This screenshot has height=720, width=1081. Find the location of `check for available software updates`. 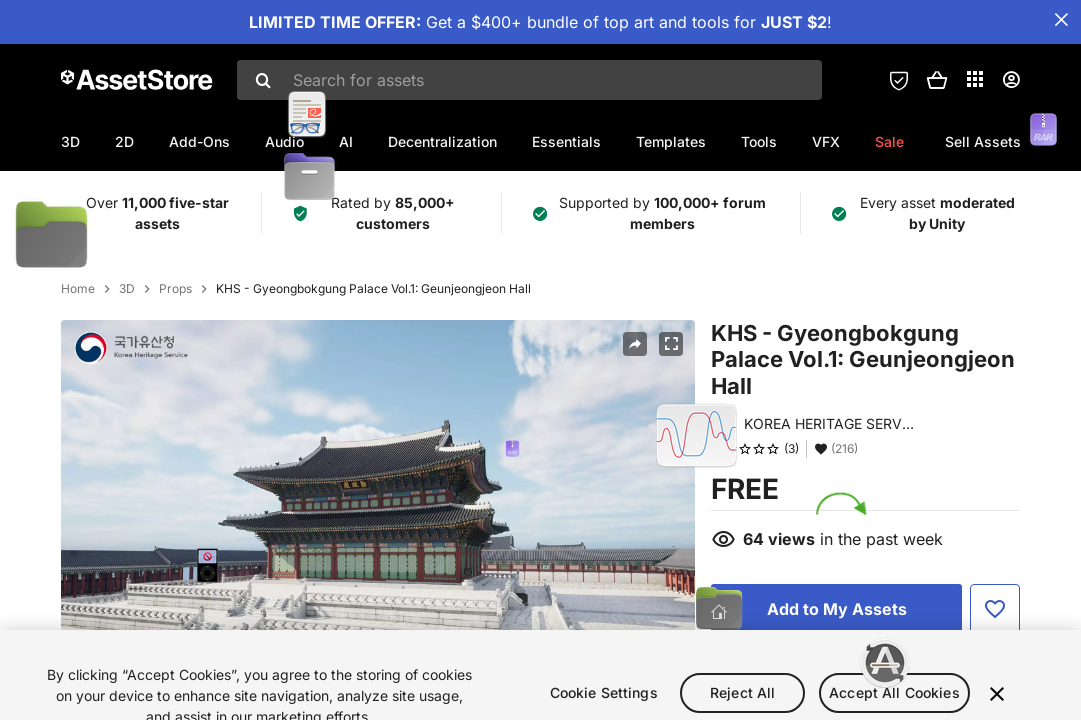

check for available software updates is located at coordinates (885, 663).